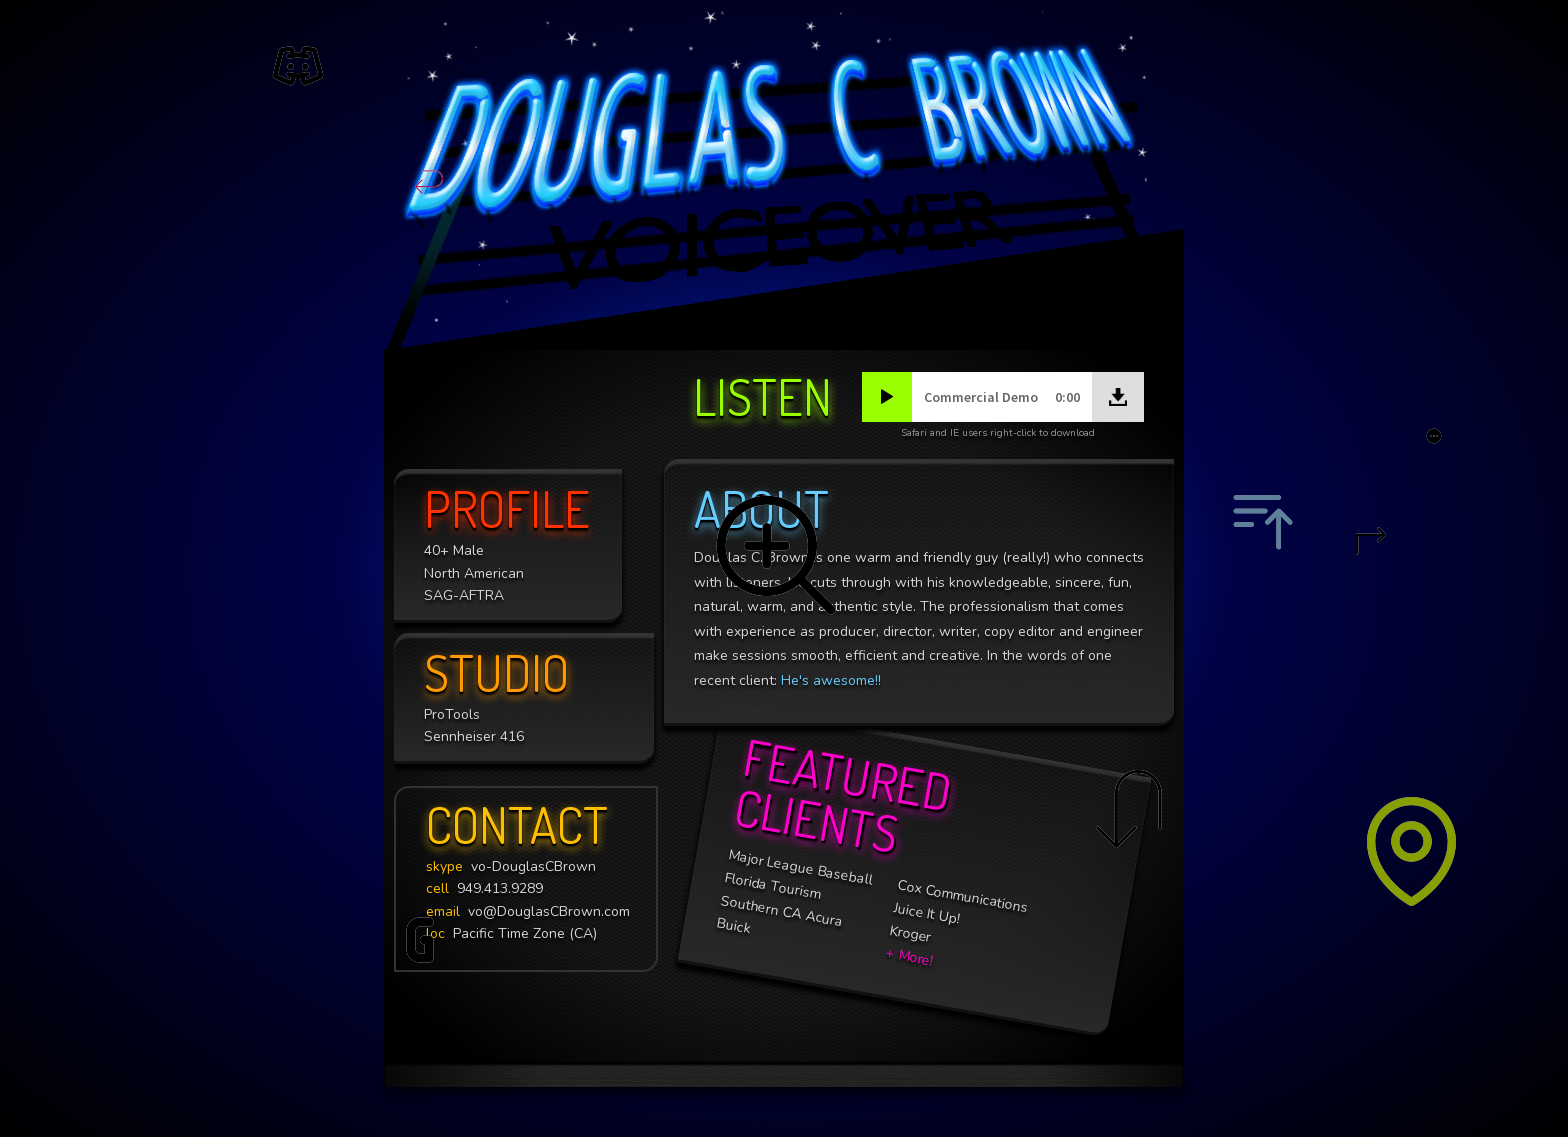 This screenshot has height=1137, width=1568. What do you see at coordinates (1434, 436) in the screenshot?
I see `access more options or actions` at bounding box center [1434, 436].